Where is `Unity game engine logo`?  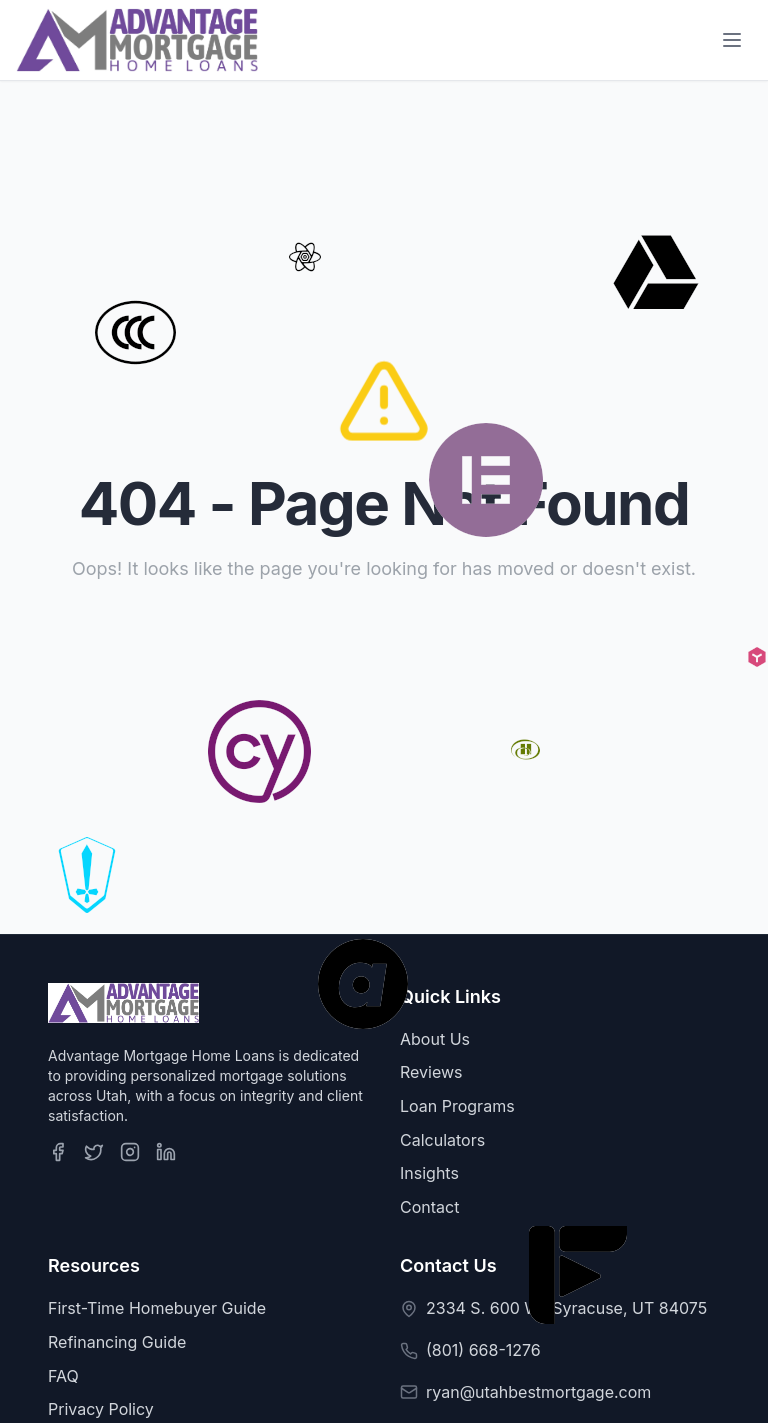
Unity game engine logo is located at coordinates (757, 657).